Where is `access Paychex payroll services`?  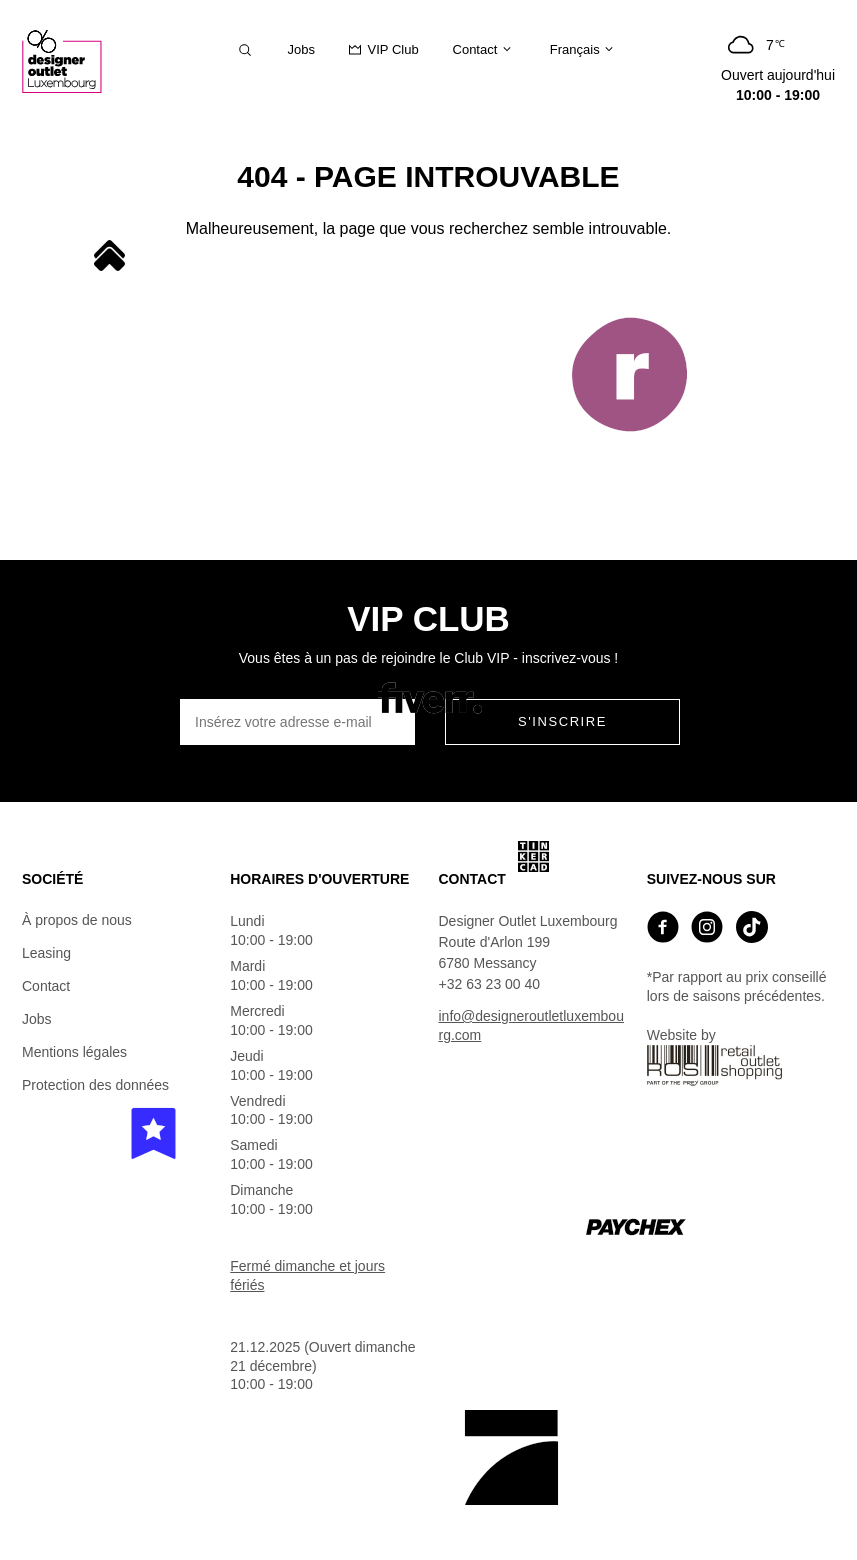
access Paychex payroll services is located at coordinates (636, 1227).